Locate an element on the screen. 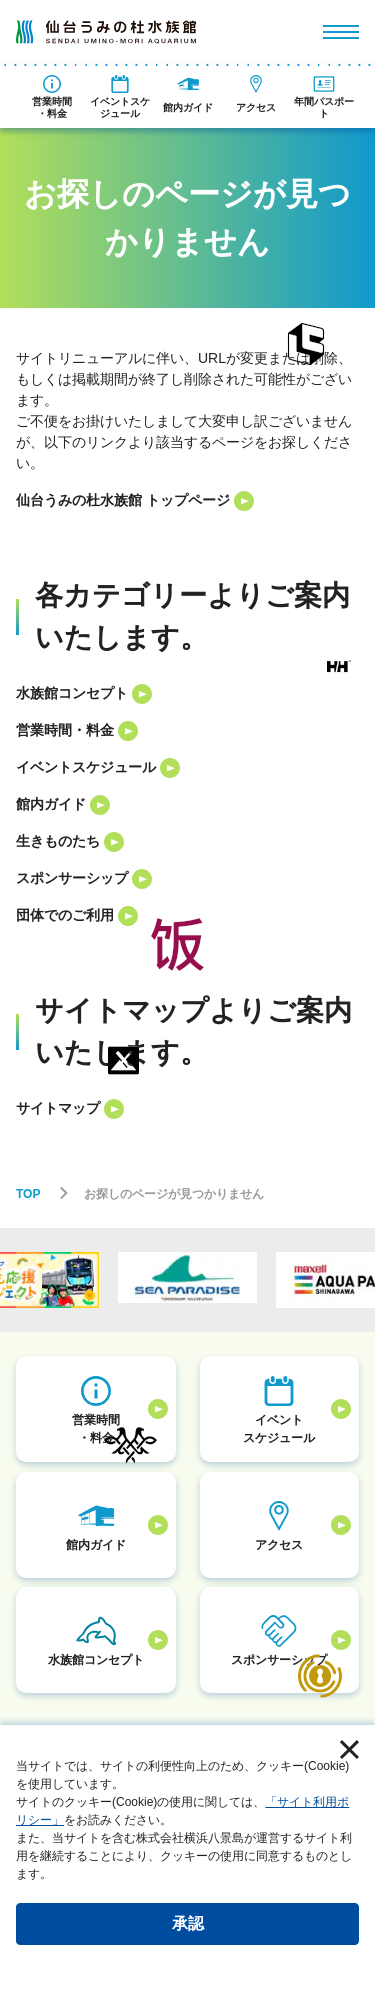 The image size is (375, 2013). loot crate subscription service logo is located at coordinates (306, 344).